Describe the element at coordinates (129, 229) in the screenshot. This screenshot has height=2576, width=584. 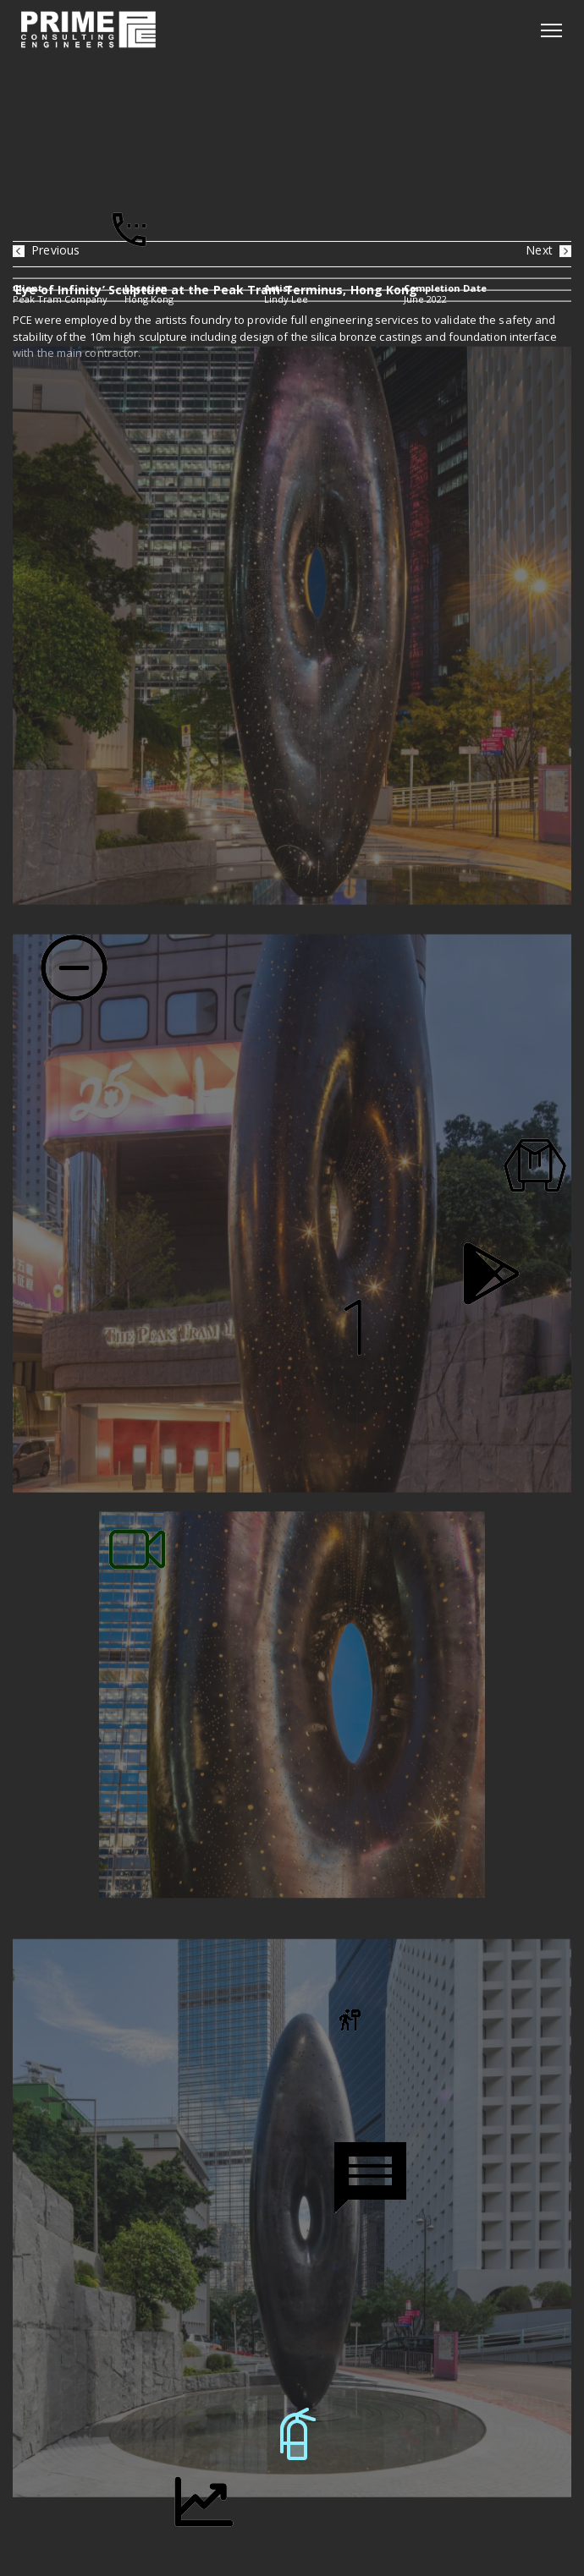
I see `access phone or call settings` at that location.